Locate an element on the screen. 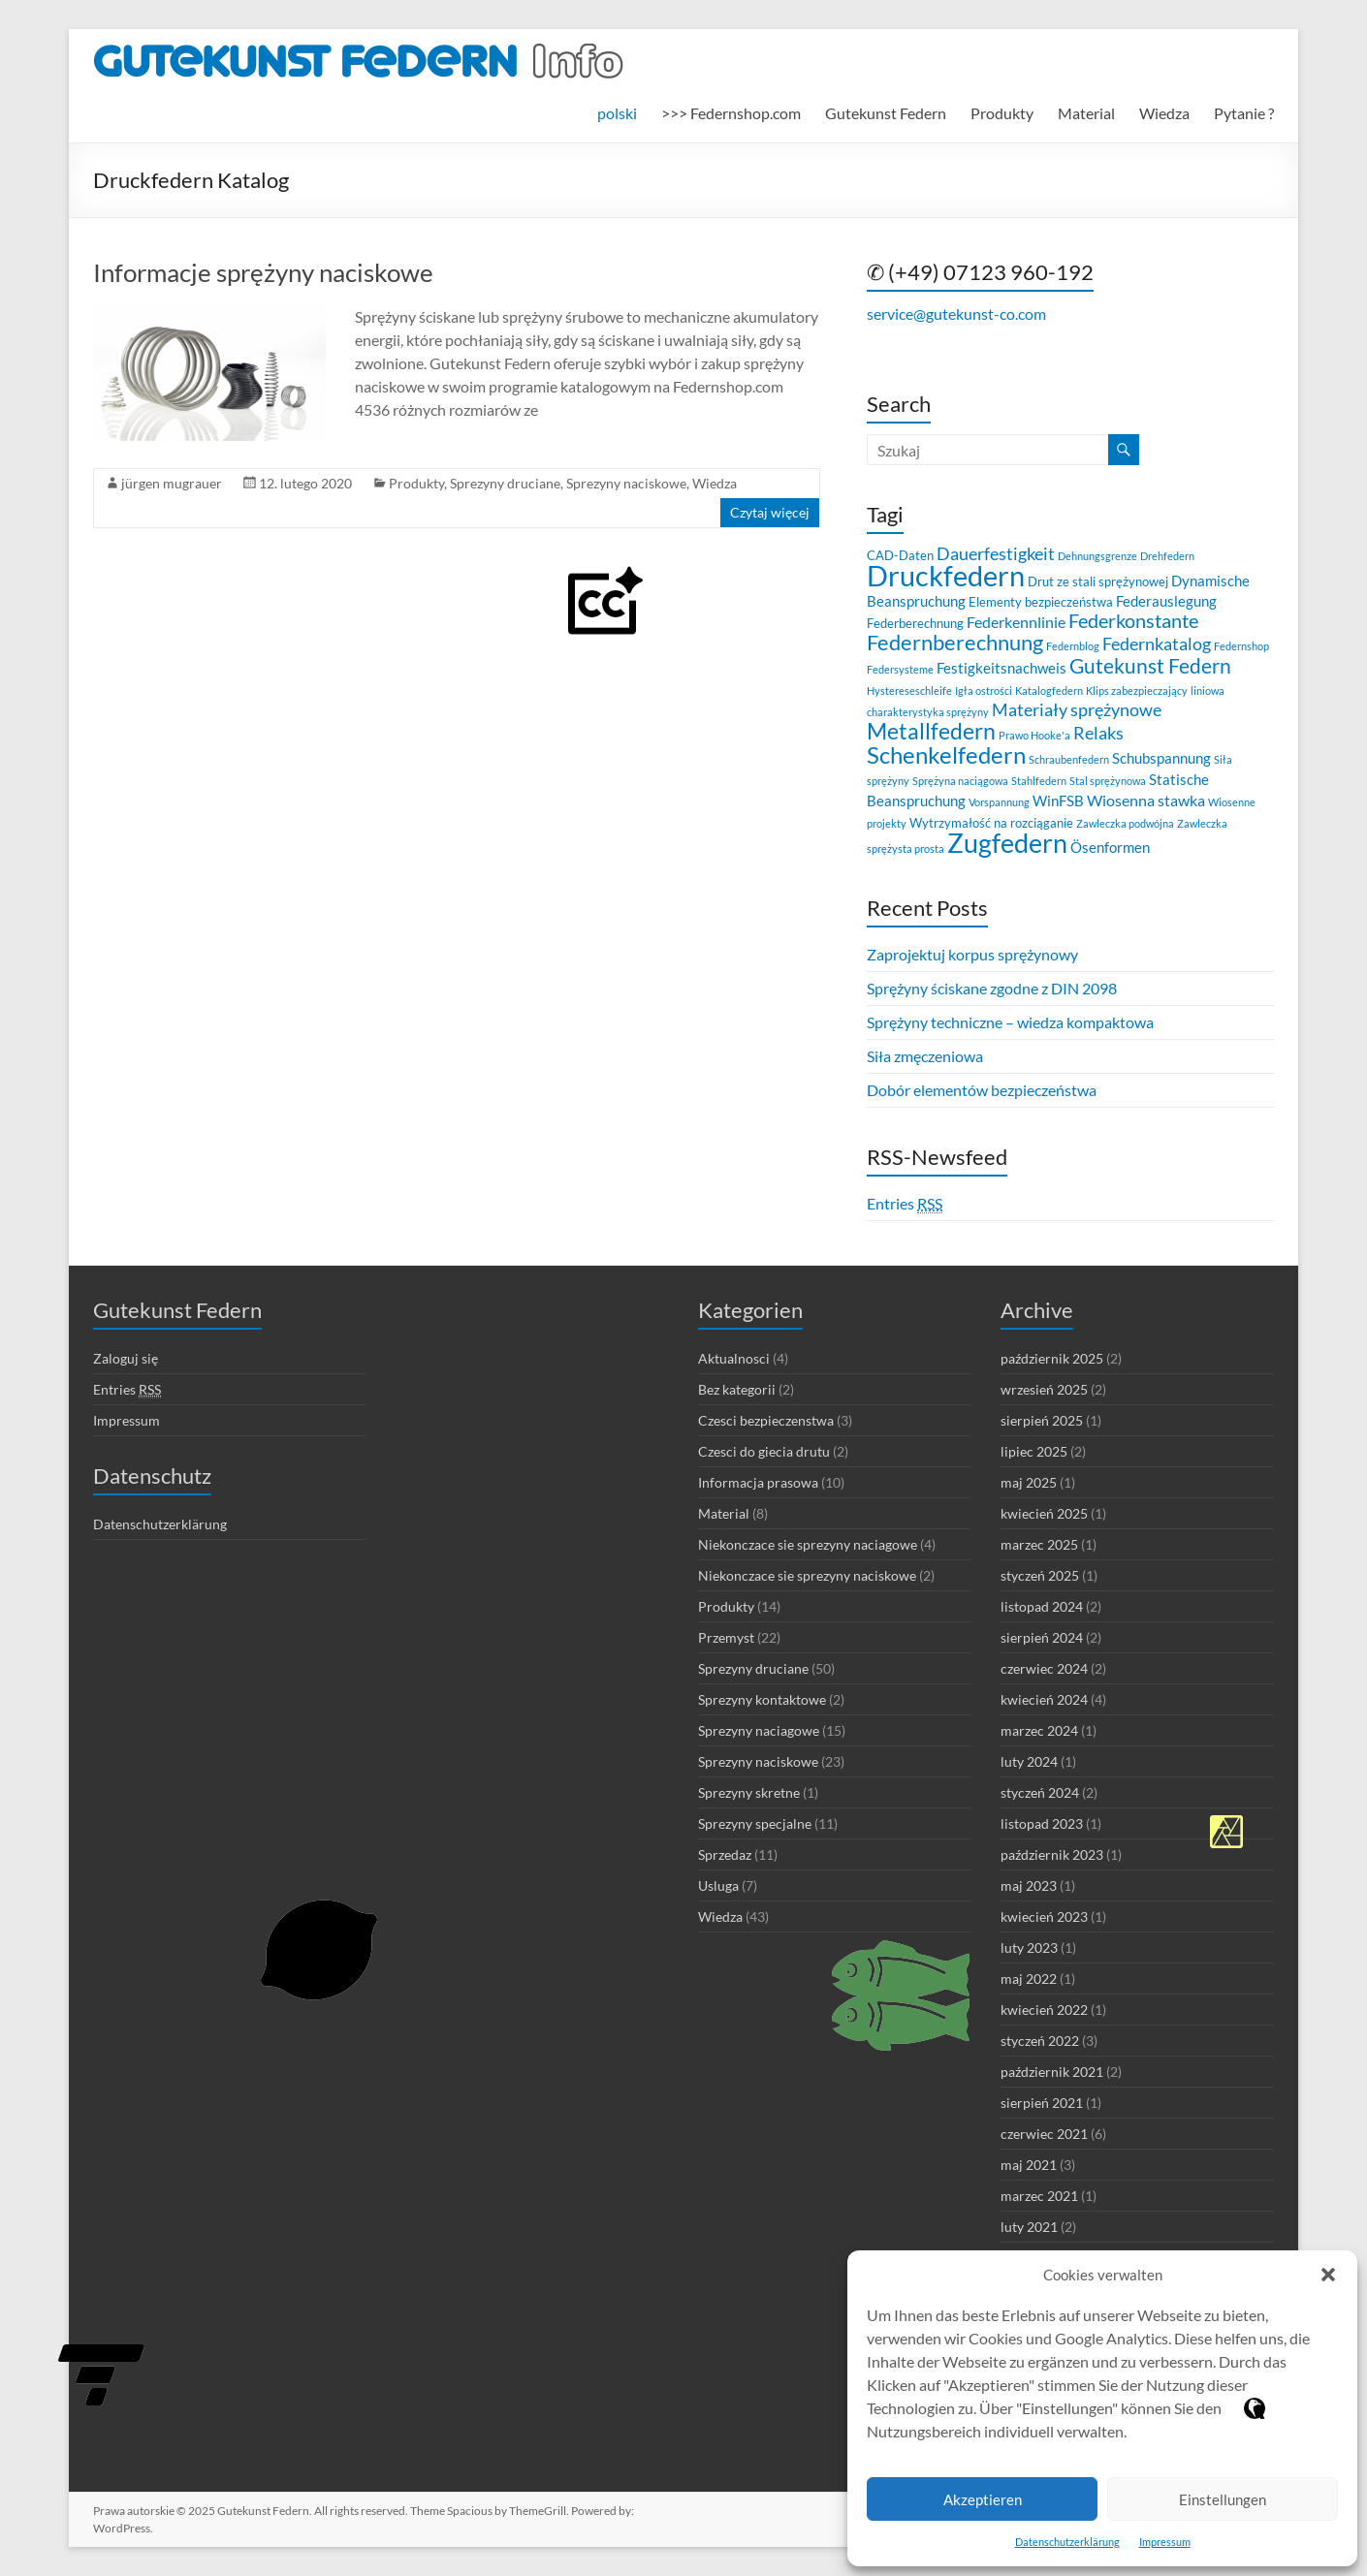 The height and width of the screenshot is (2576, 1367). HelloFresh app or website logo is located at coordinates (319, 1950).